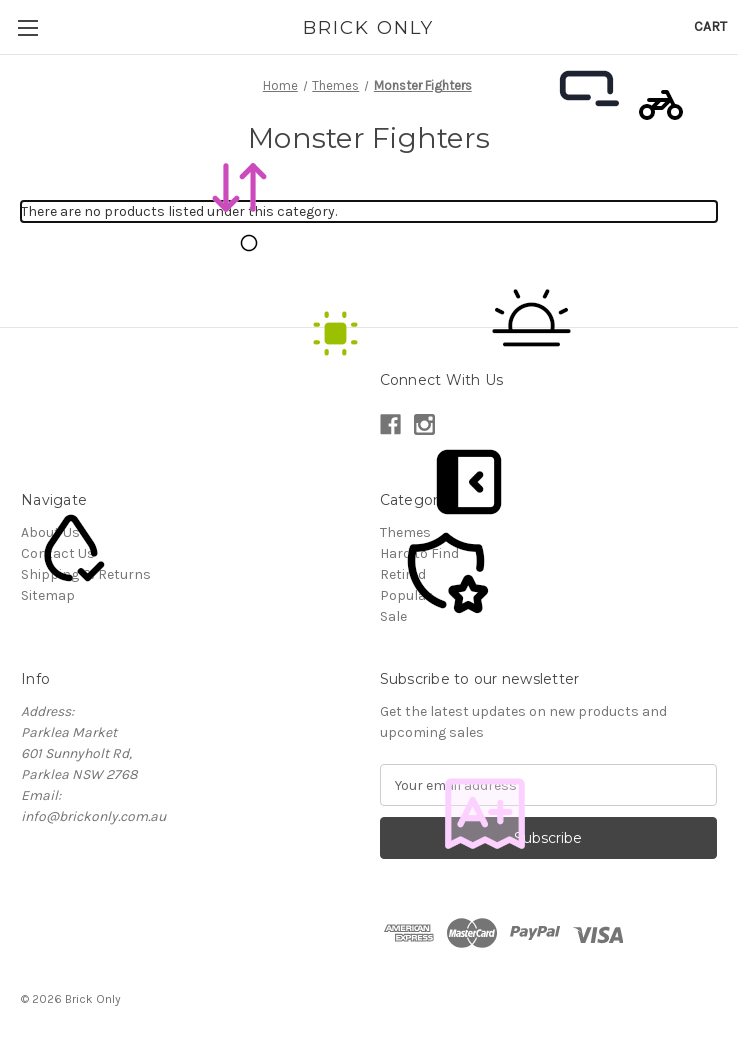 Image resolution: width=738 pixels, height=1050 pixels. What do you see at coordinates (485, 812) in the screenshot?
I see `view exam results or grades` at bounding box center [485, 812].